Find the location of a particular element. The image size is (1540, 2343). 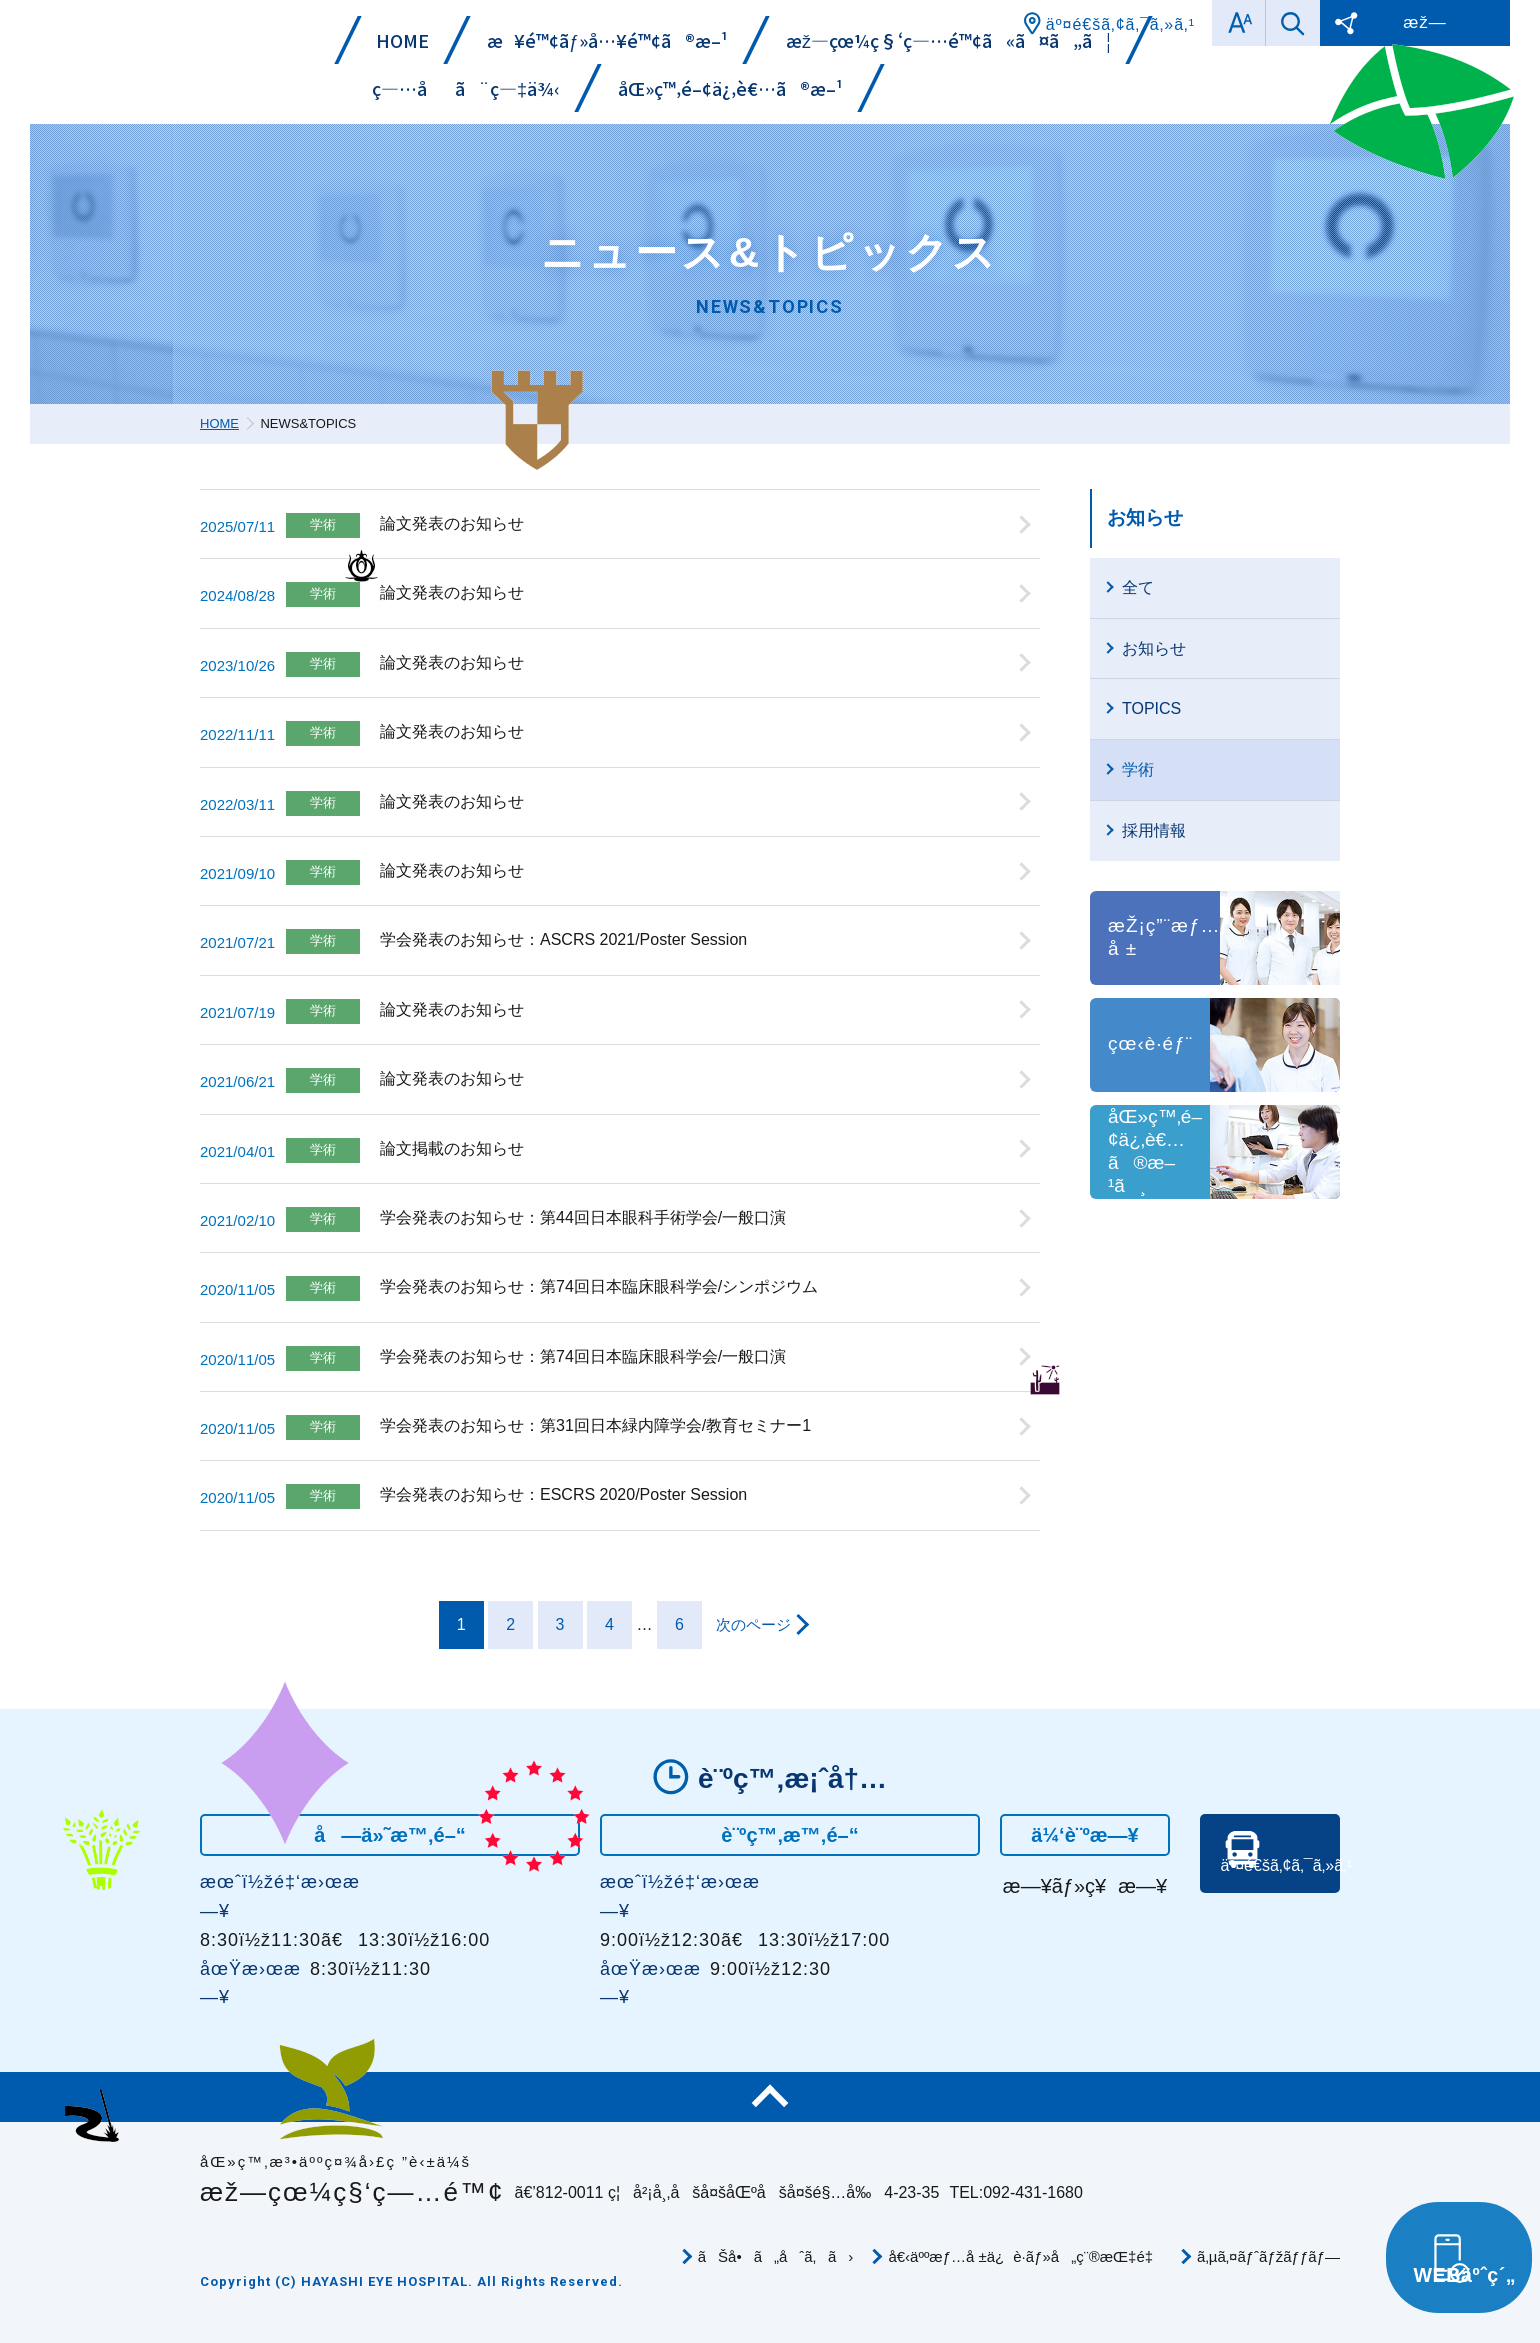

represents farming or agriculture in a game interface is located at coordinates (101, 1849).